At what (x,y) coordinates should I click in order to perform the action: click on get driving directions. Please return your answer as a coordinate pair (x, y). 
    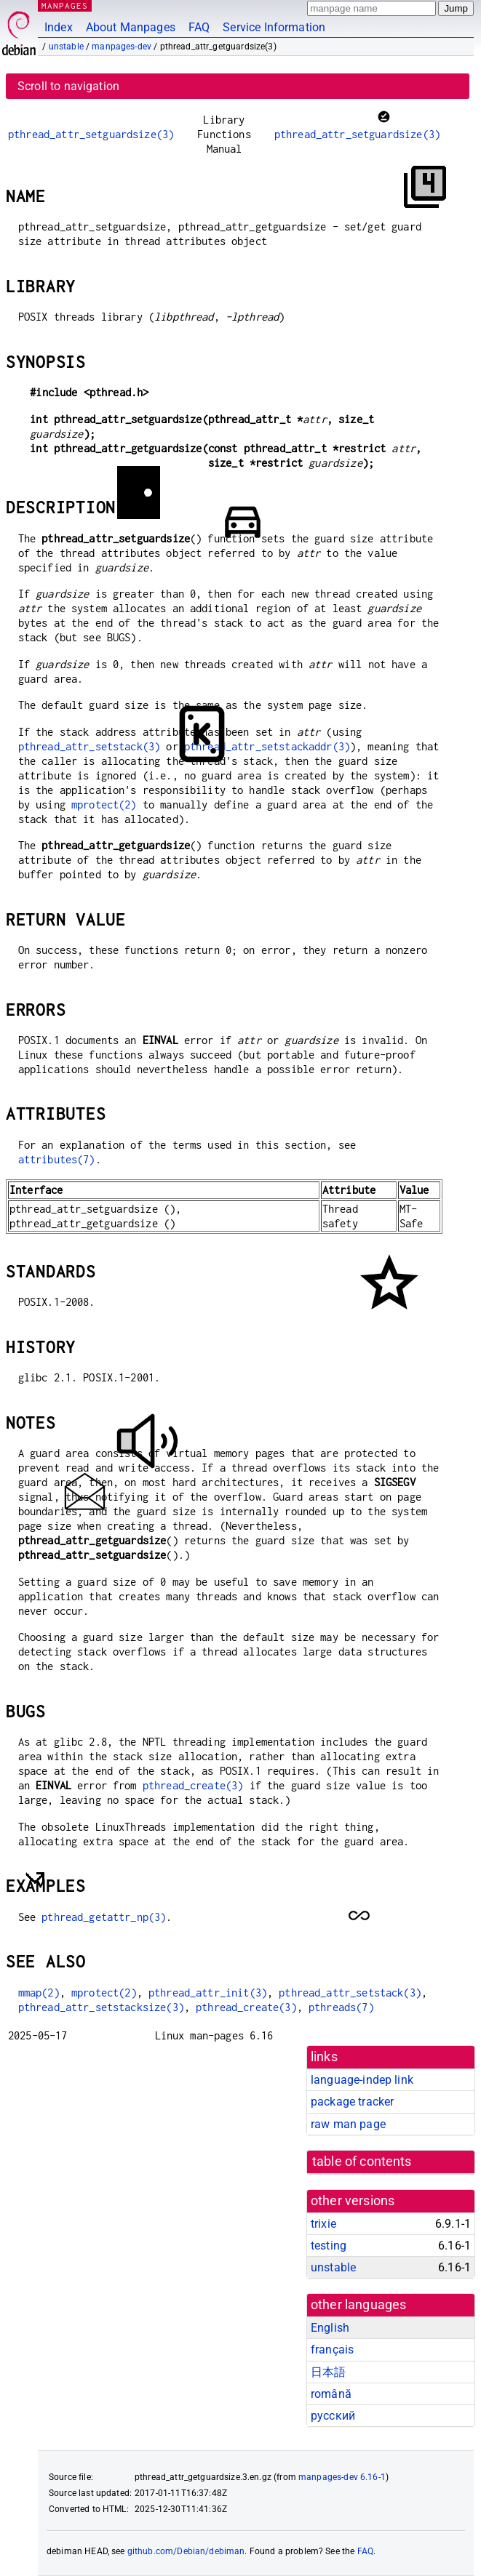
    Looking at the image, I should click on (242, 520).